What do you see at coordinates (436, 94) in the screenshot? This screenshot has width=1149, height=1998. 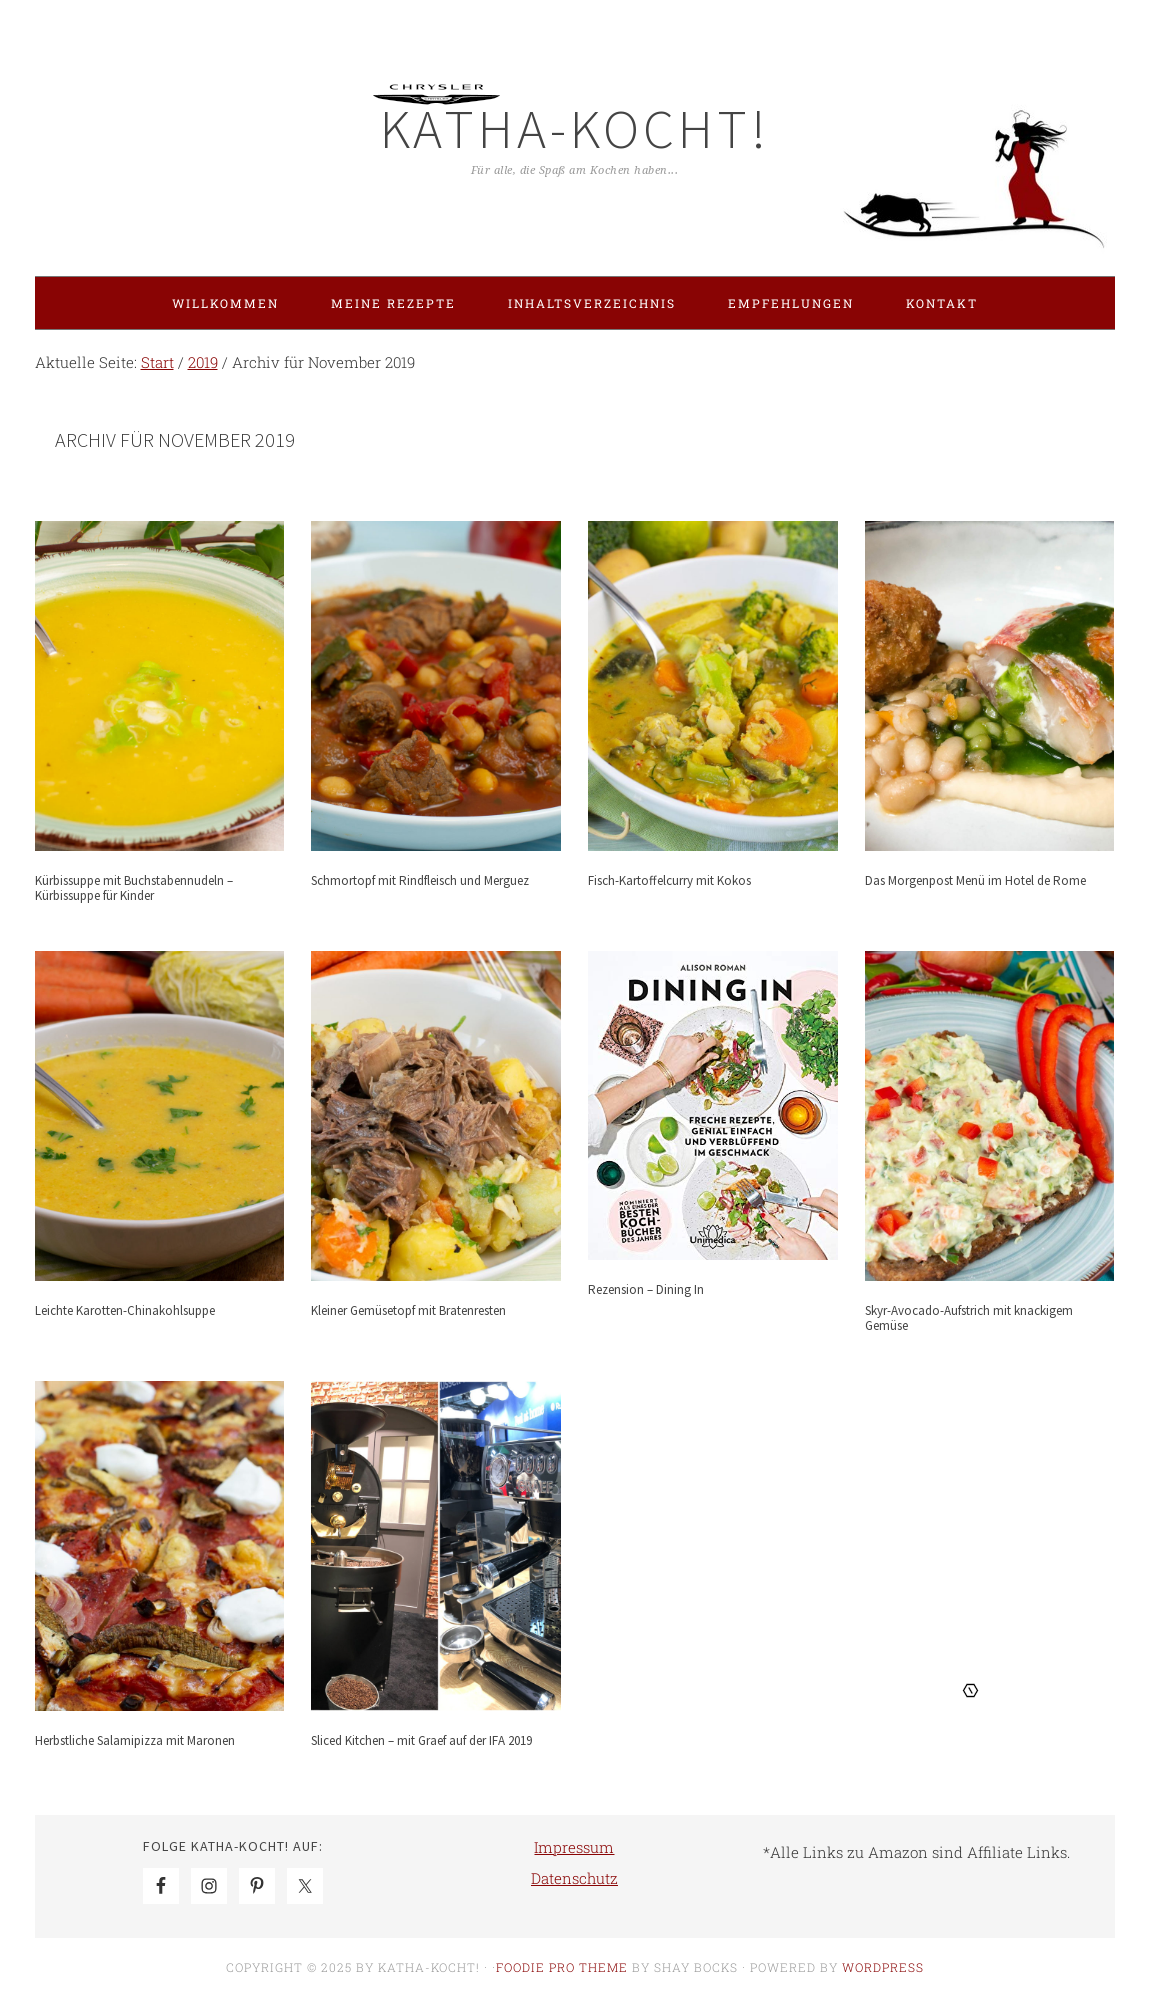 I see `chrysler brand logo` at bounding box center [436, 94].